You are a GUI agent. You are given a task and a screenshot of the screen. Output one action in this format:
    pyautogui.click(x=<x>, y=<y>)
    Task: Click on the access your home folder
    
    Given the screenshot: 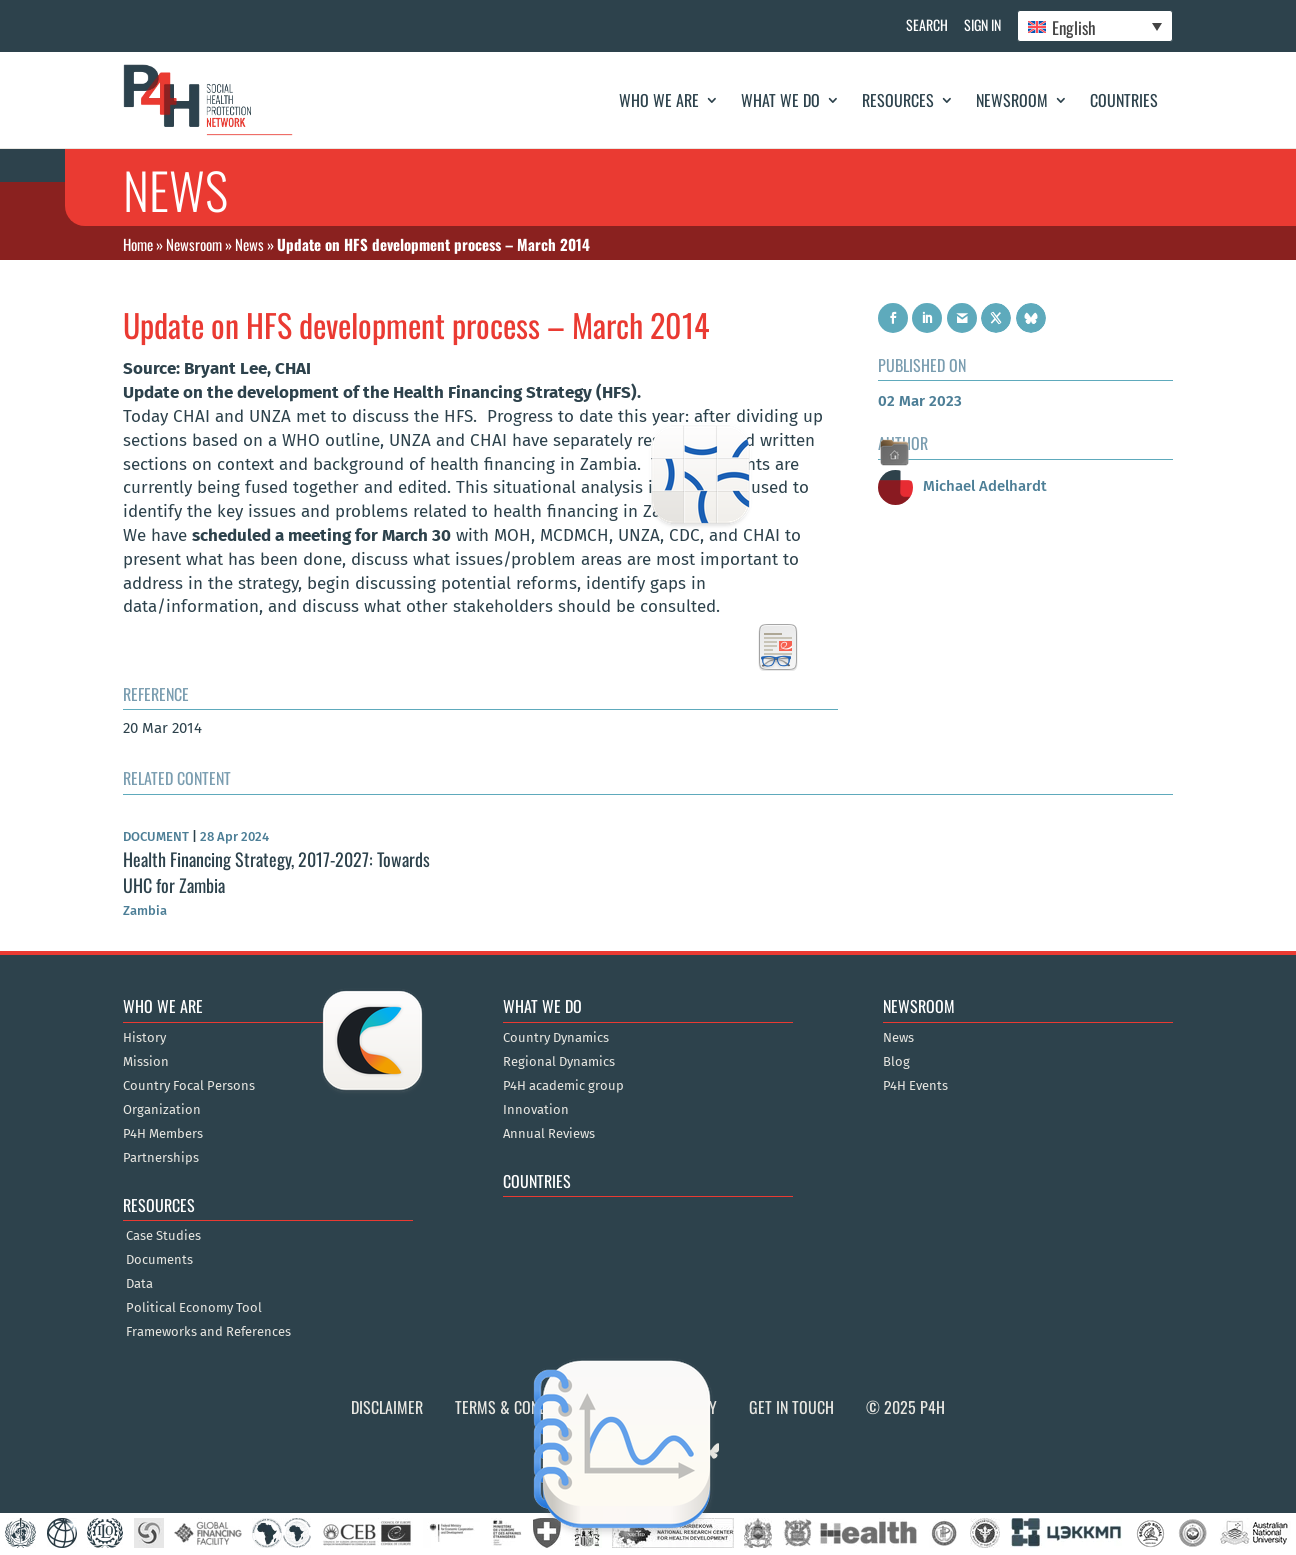 What is the action you would take?
    pyautogui.click(x=894, y=452)
    